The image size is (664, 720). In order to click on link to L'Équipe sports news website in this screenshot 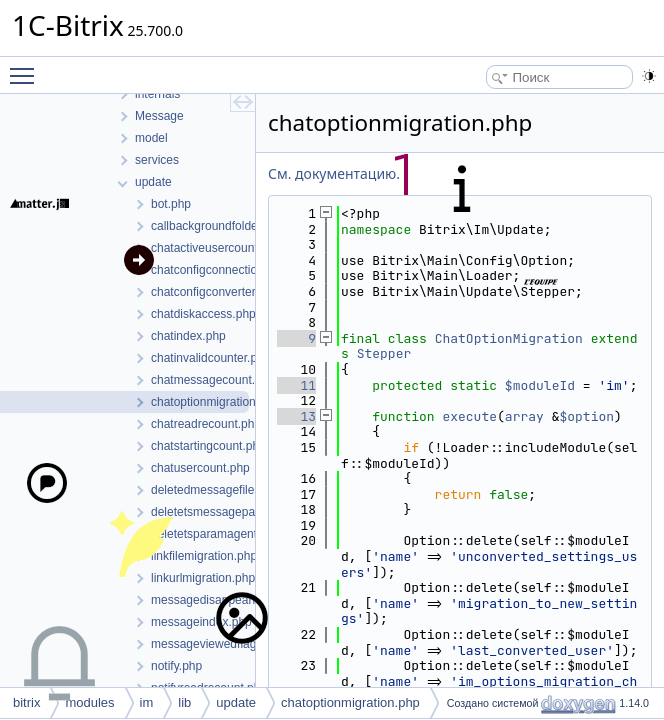, I will do `click(541, 282)`.